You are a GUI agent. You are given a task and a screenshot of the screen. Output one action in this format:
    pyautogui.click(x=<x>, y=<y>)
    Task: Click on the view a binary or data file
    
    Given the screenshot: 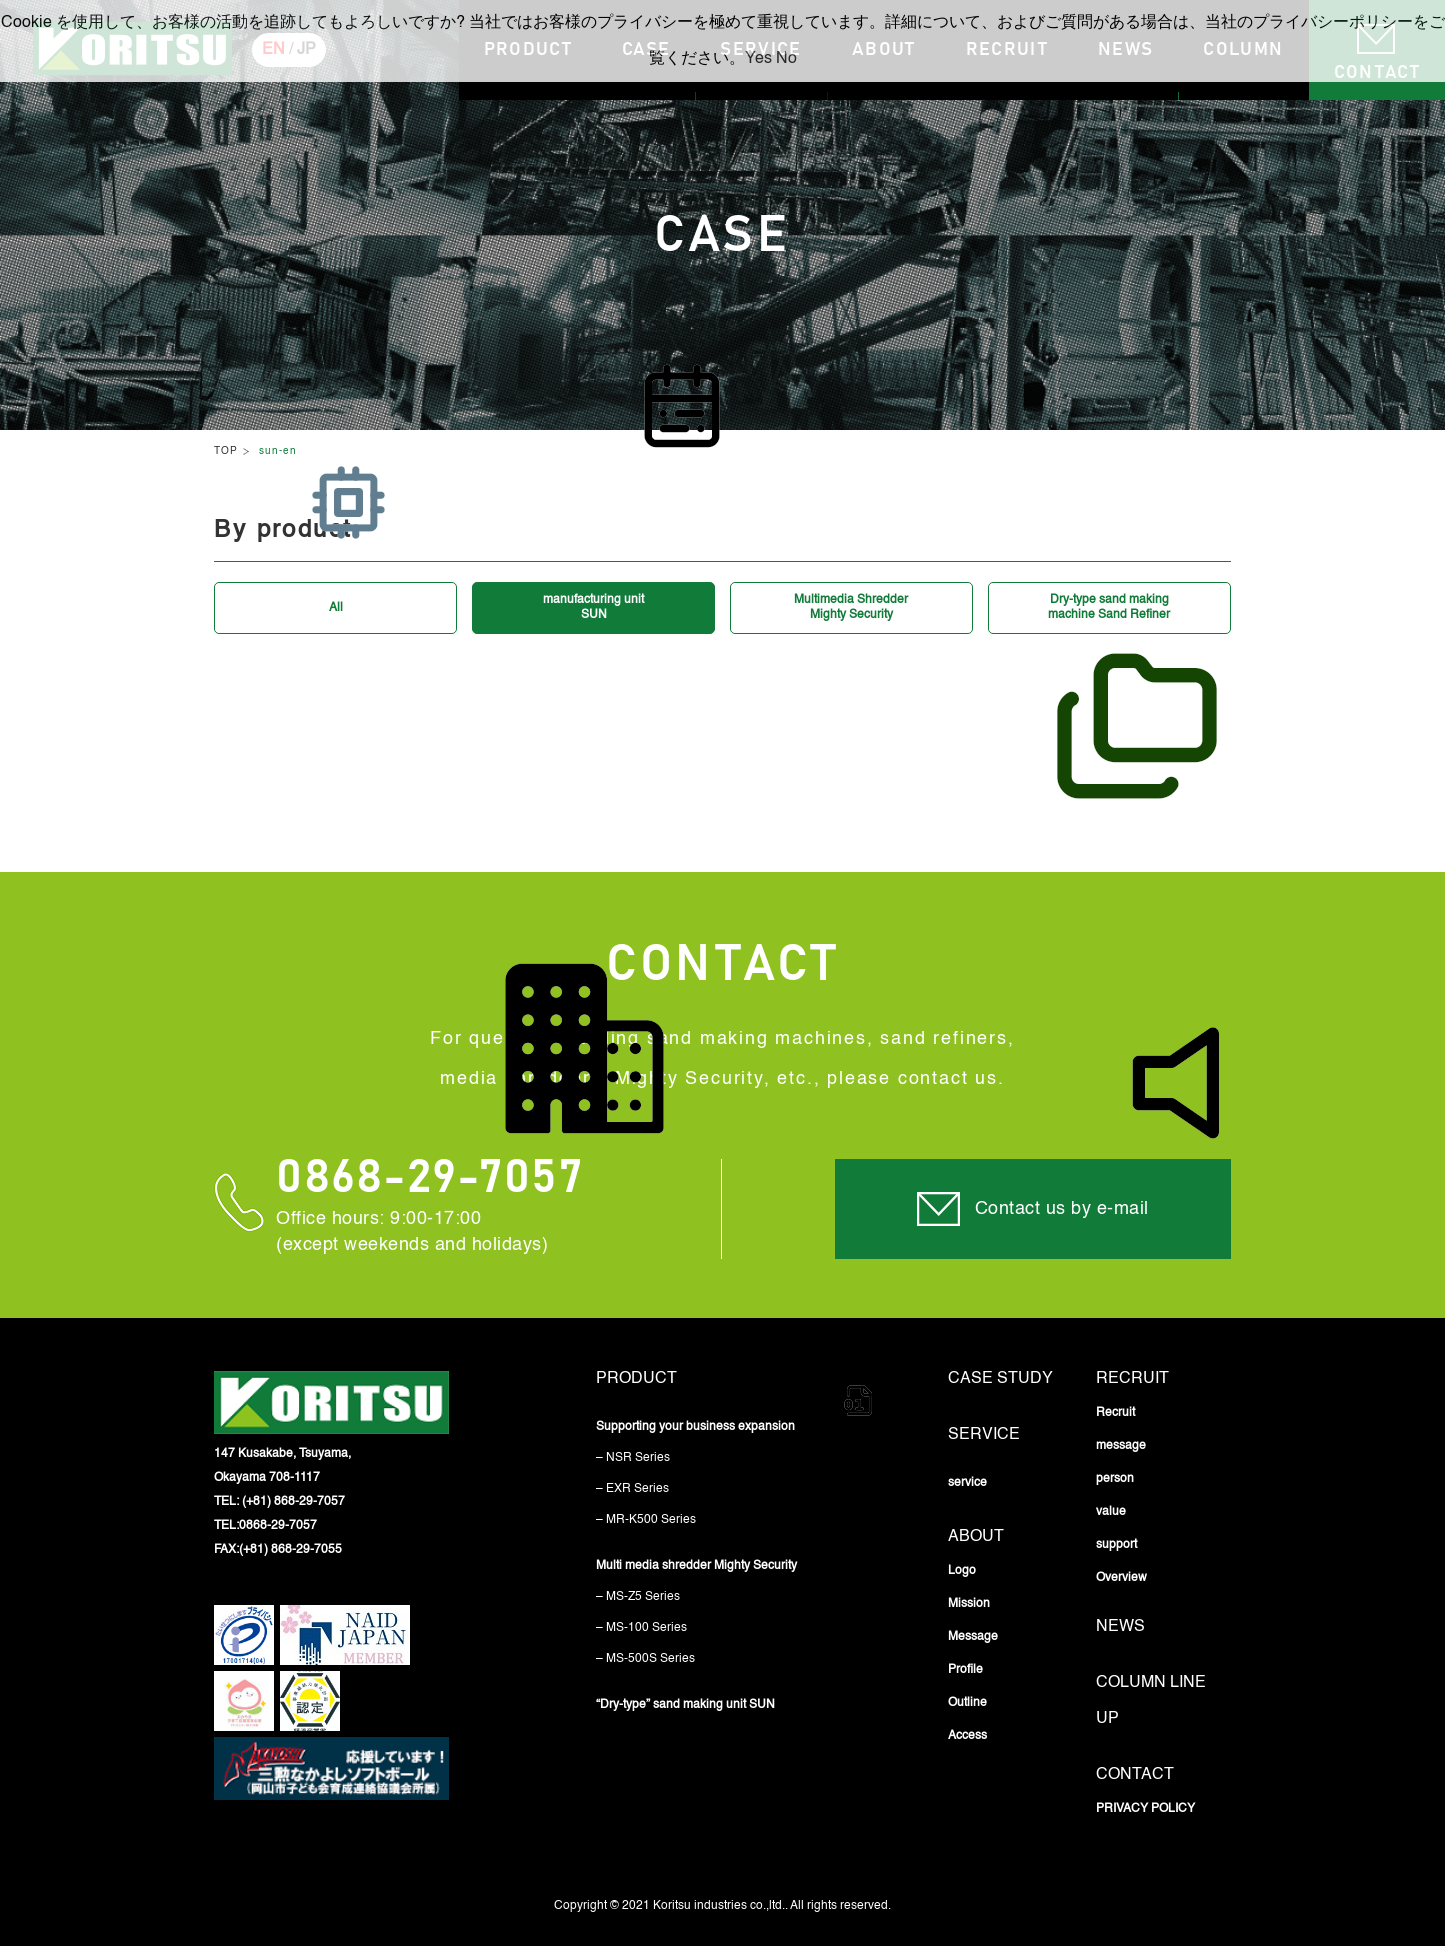 What is the action you would take?
    pyautogui.click(x=859, y=1400)
    